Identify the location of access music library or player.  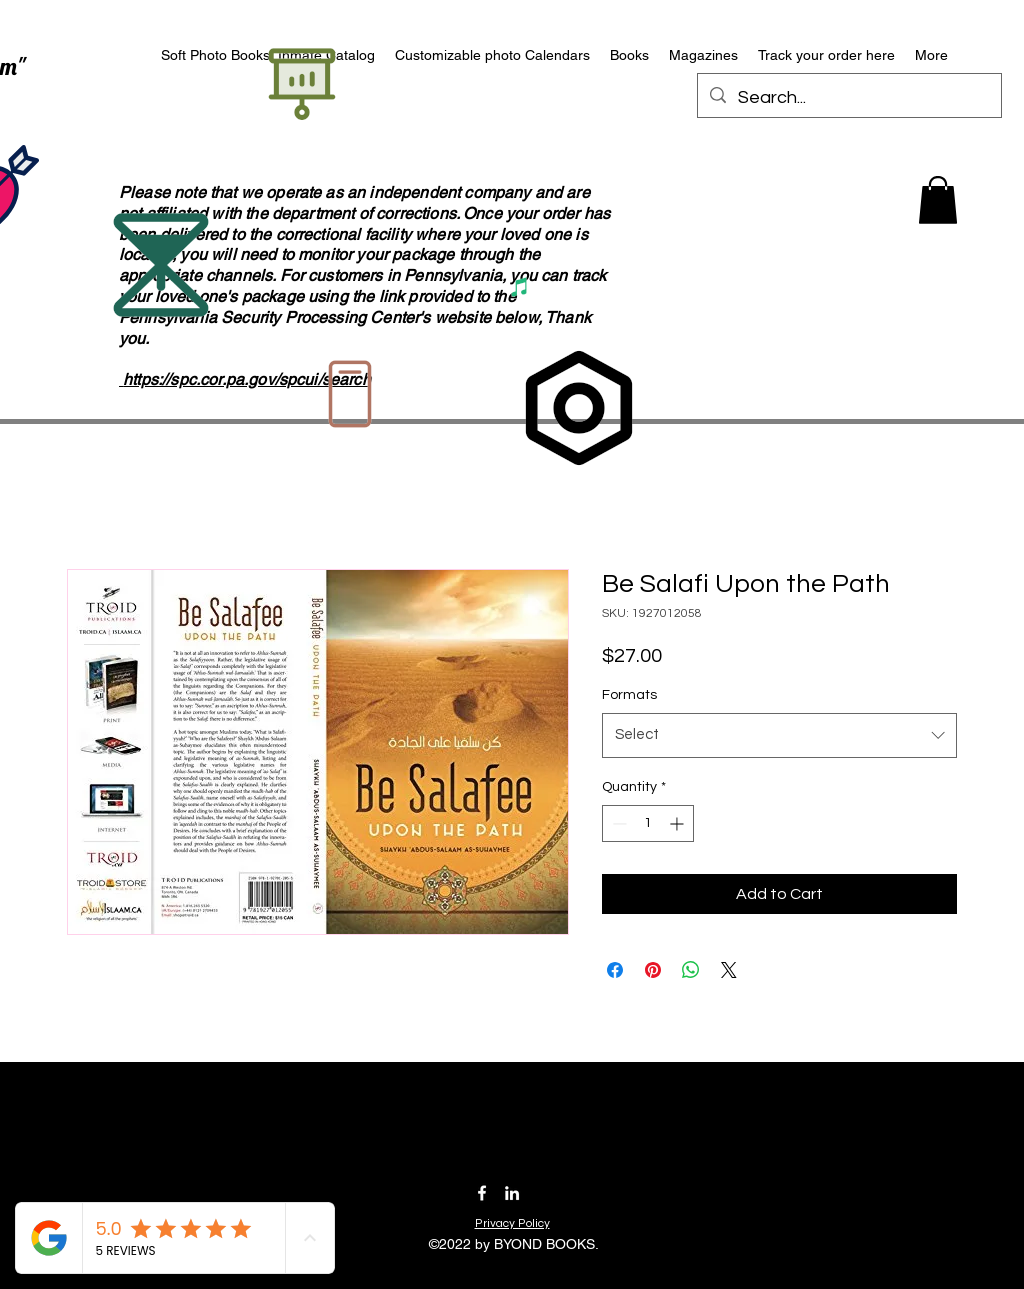
(519, 287).